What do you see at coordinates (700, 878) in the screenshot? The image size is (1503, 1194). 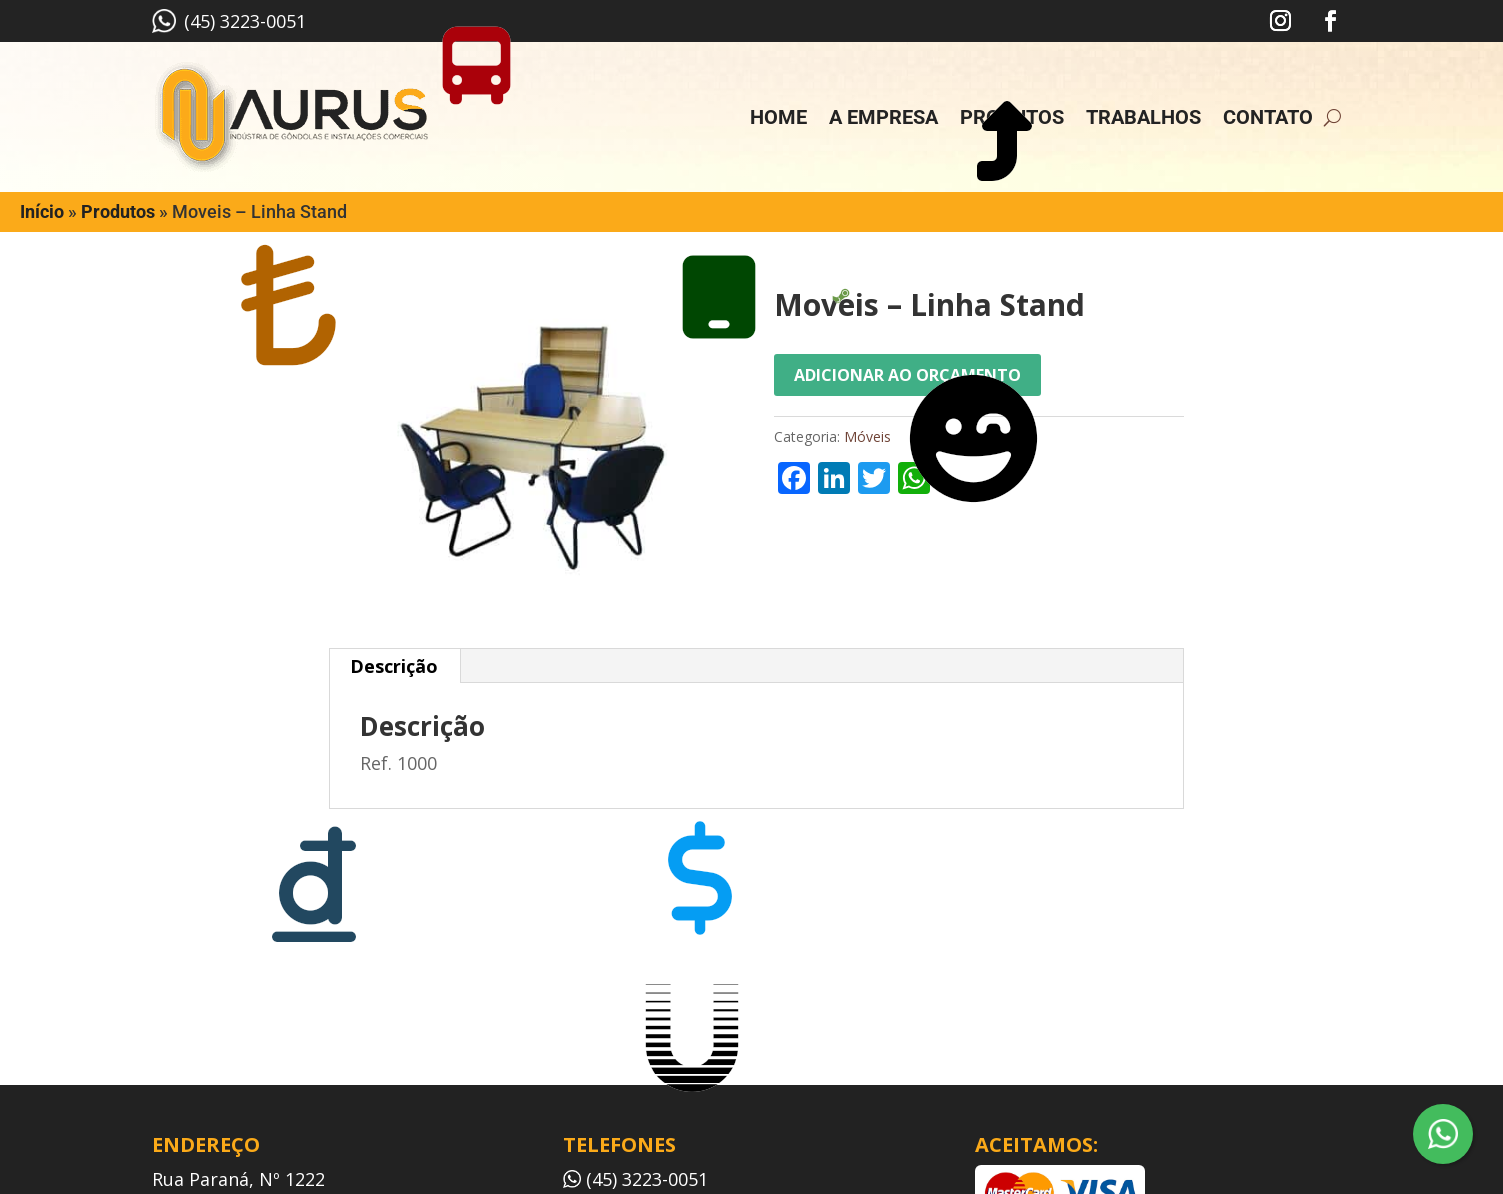 I see `view pricing or payment options` at bounding box center [700, 878].